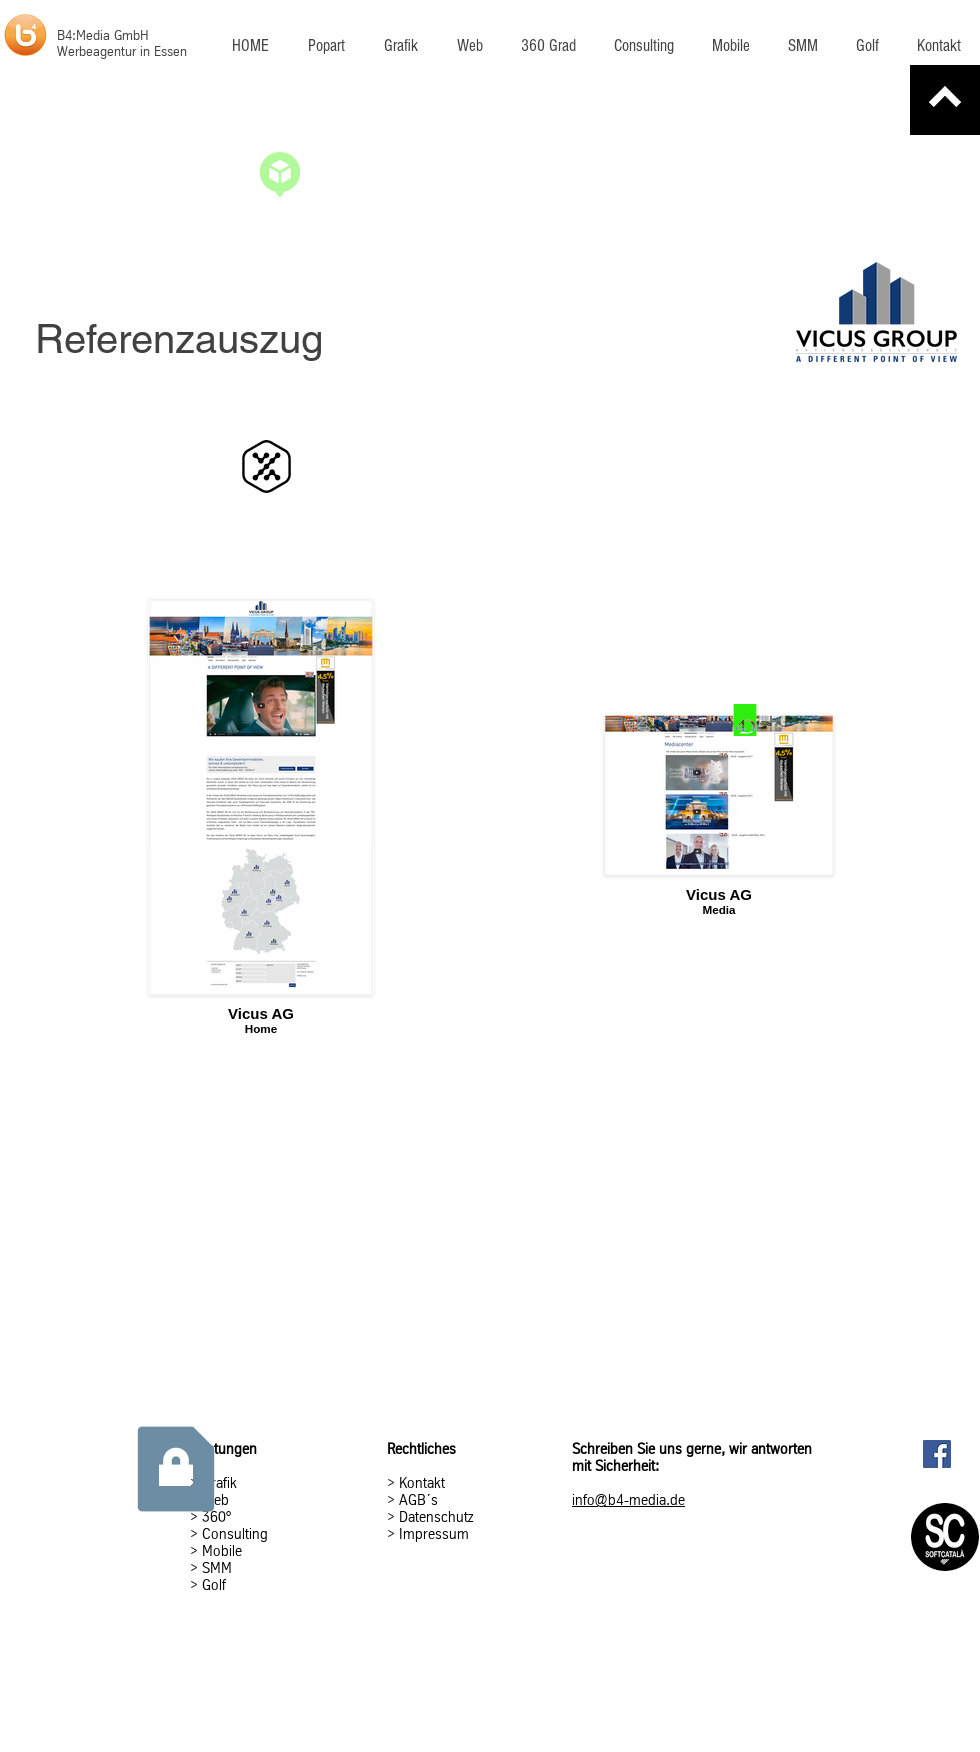 The image size is (980, 1752). Describe the element at coordinates (280, 175) in the screenshot. I see `open the AfterShip package tracking app` at that location.